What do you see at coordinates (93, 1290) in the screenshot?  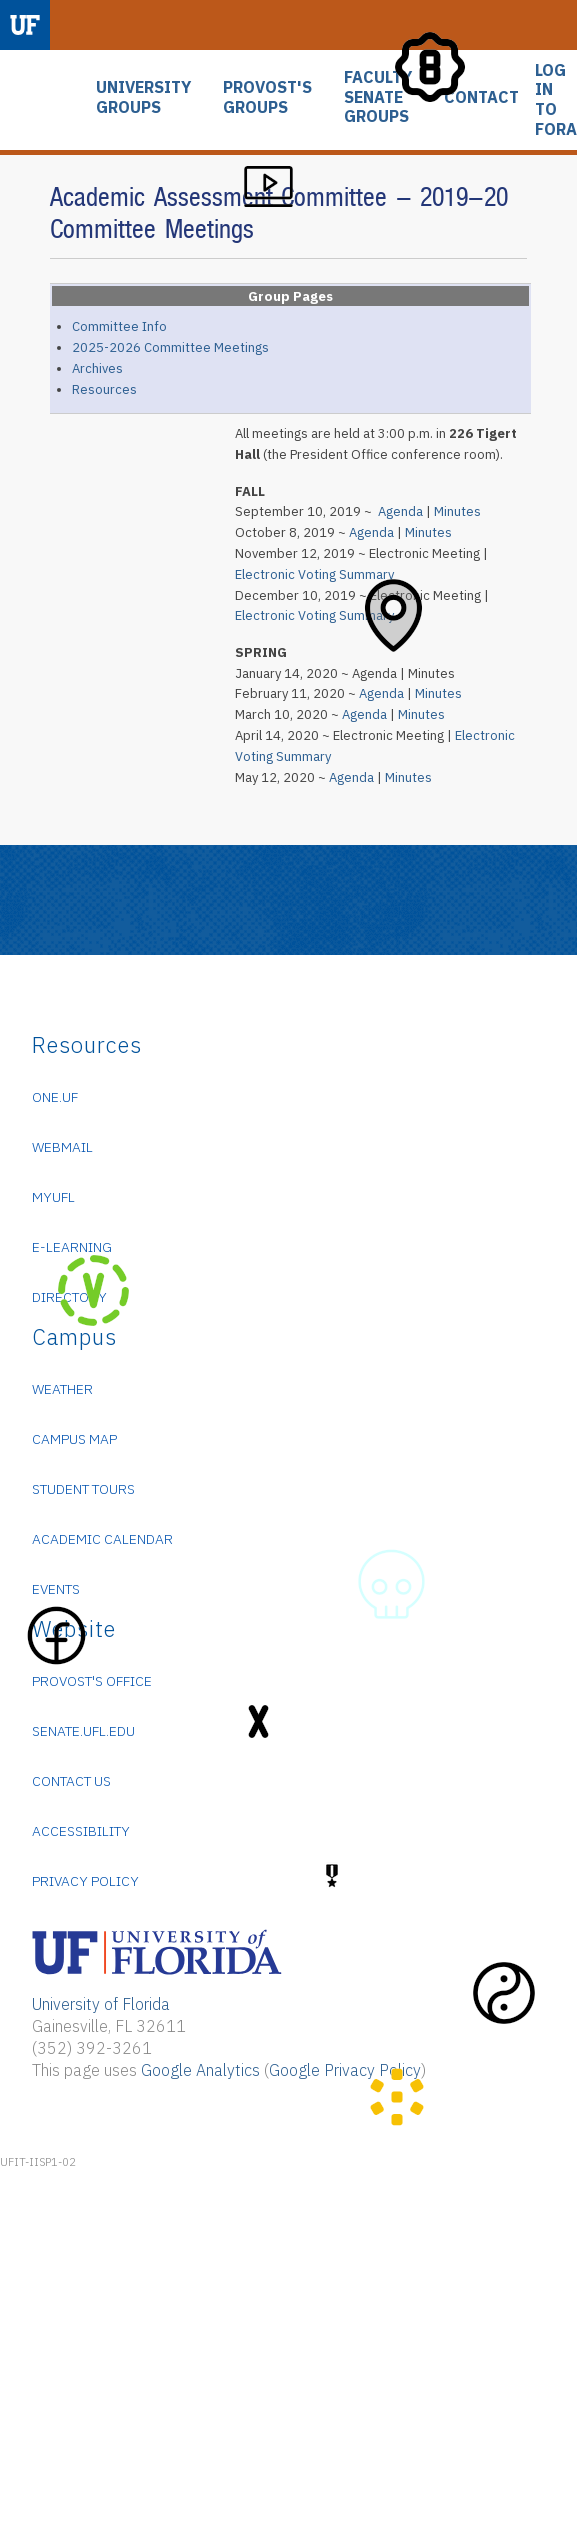 I see `indicates a pending or in-progress verification status` at bounding box center [93, 1290].